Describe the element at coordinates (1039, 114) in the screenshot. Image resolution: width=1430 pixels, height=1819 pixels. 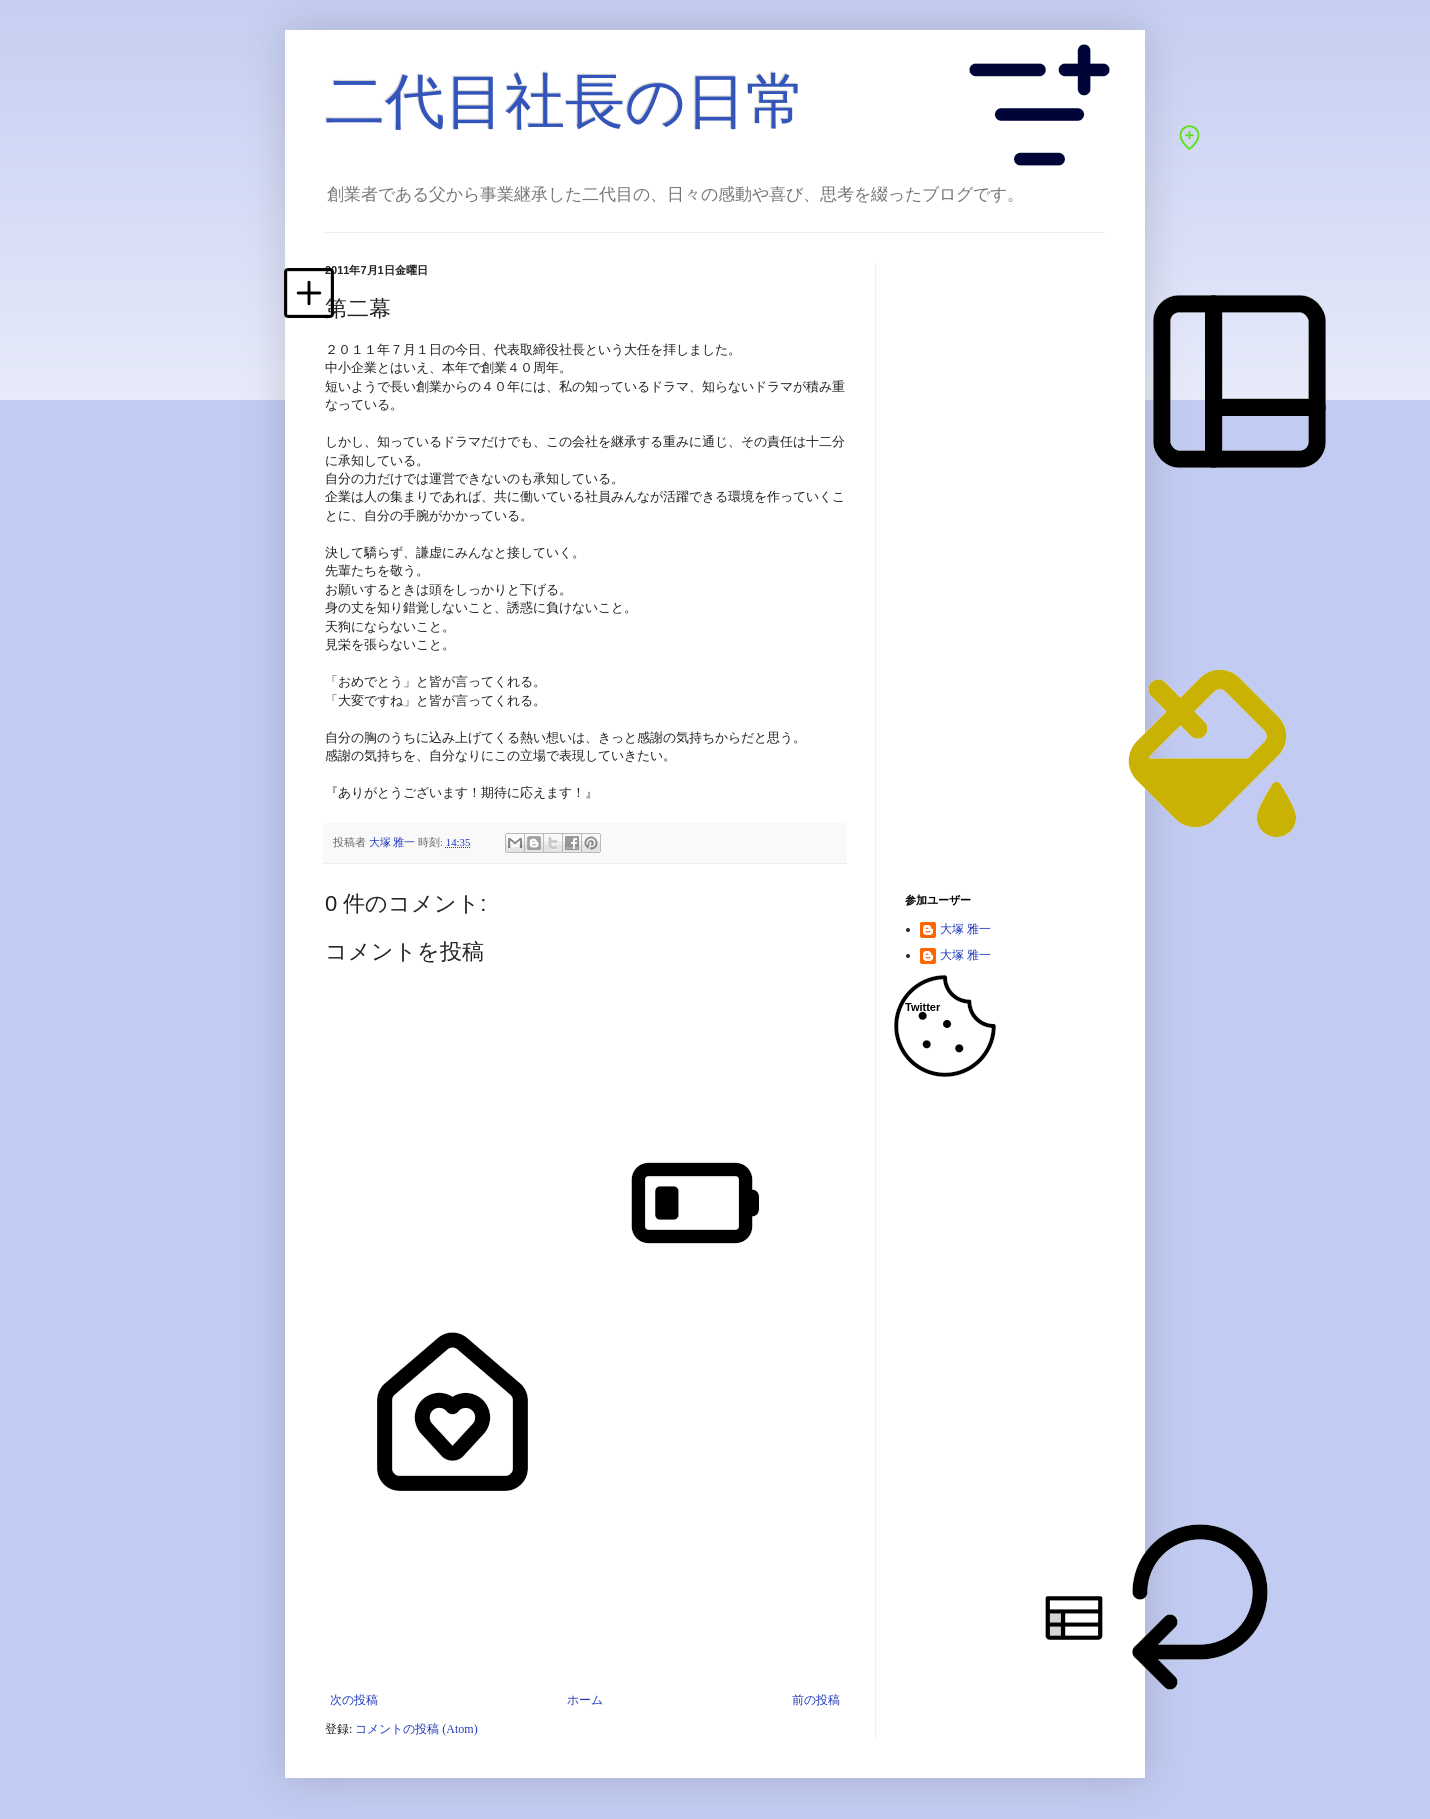
I see `add a new filter to the list` at that location.